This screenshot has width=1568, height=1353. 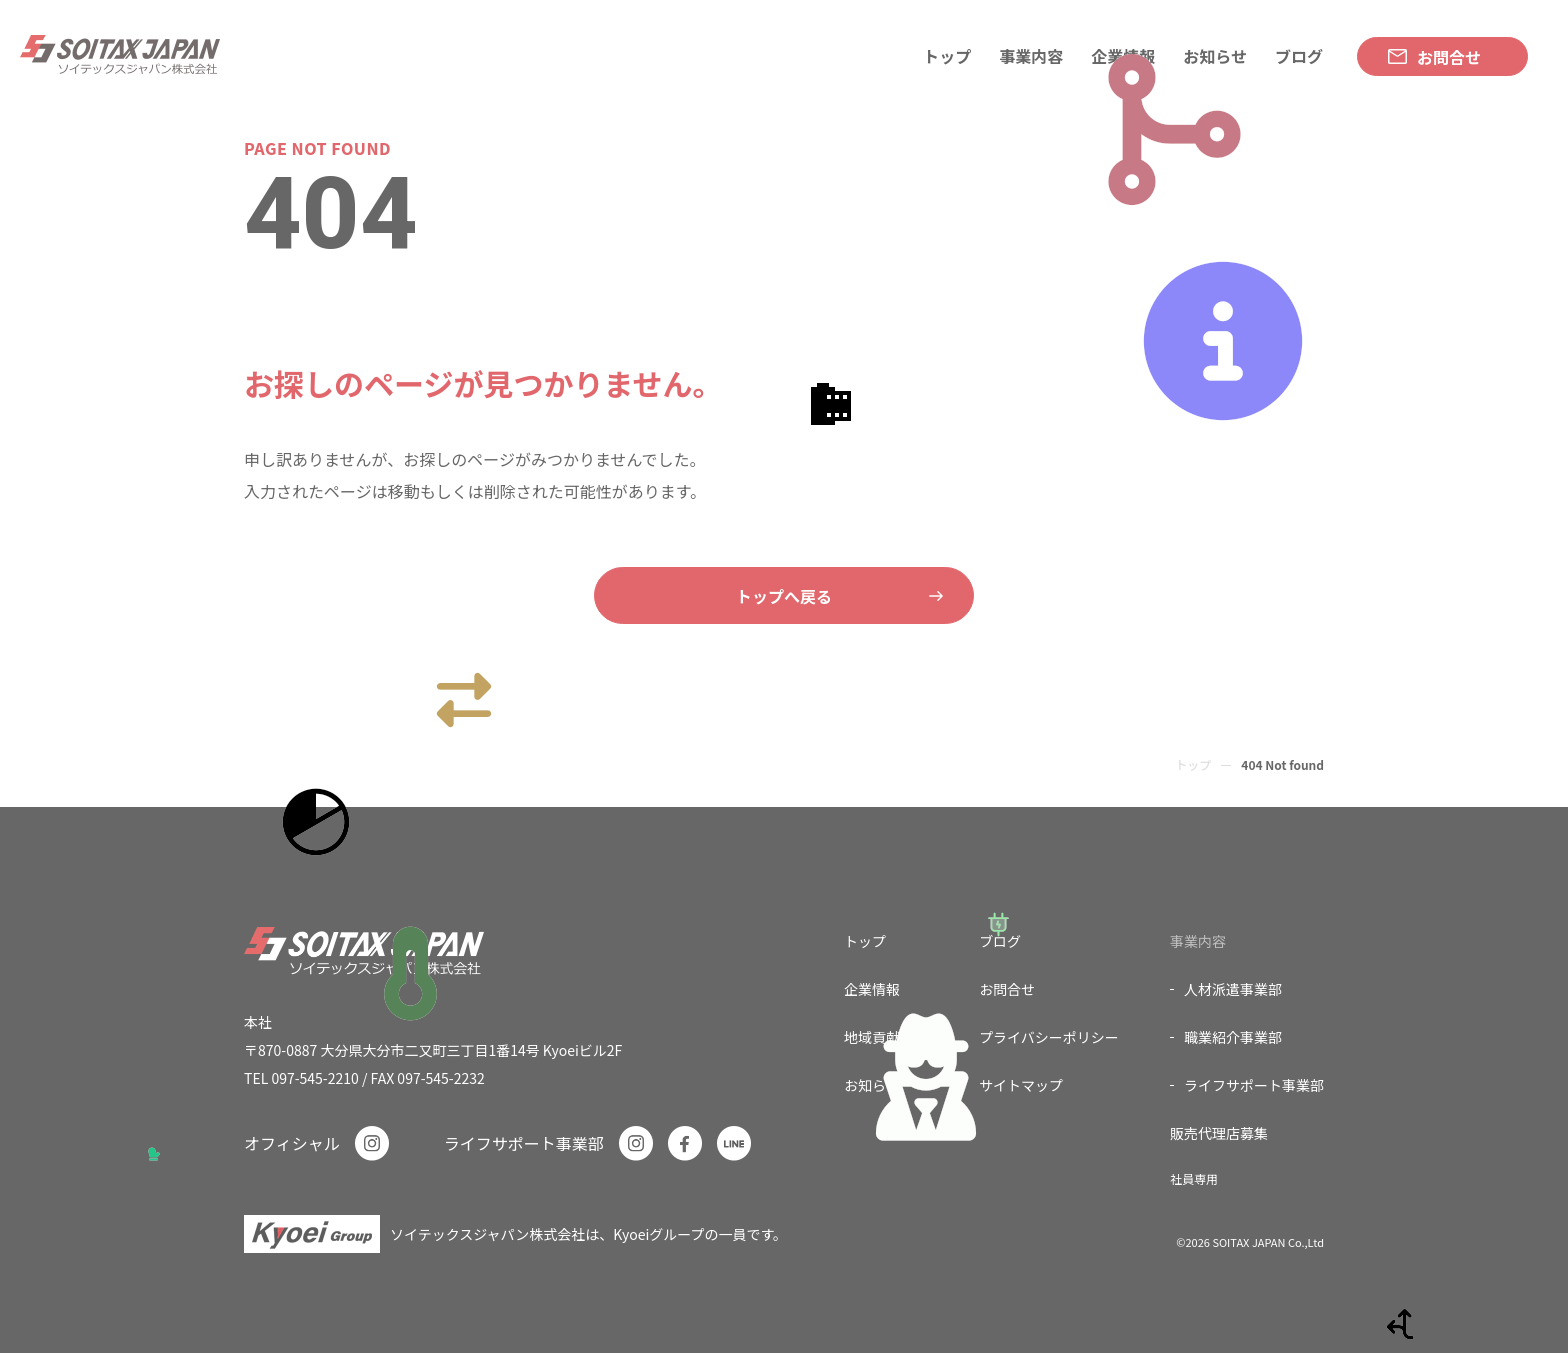 What do you see at coordinates (831, 405) in the screenshot?
I see `access camera roll or photo gallery` at bounding box center [831, 405].